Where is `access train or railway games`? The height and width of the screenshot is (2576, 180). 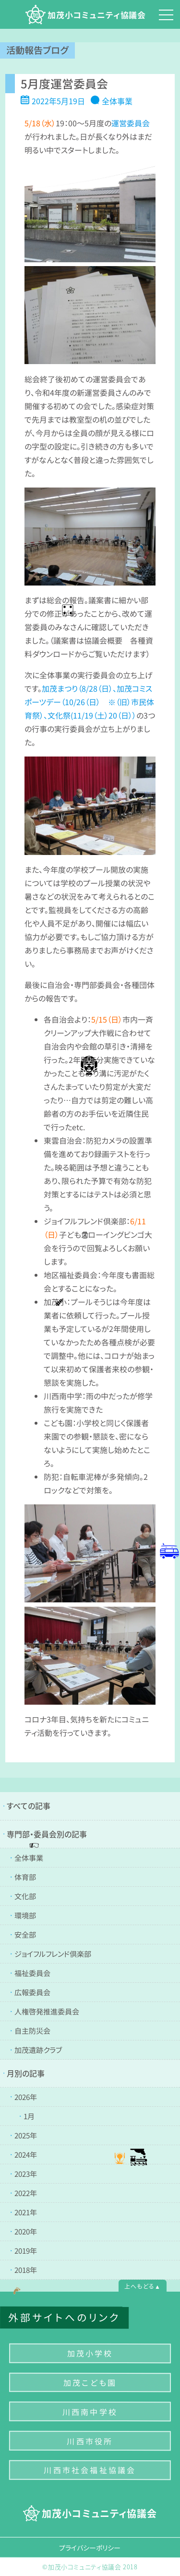 access train or railway games is located at coordinates (139, 2157).